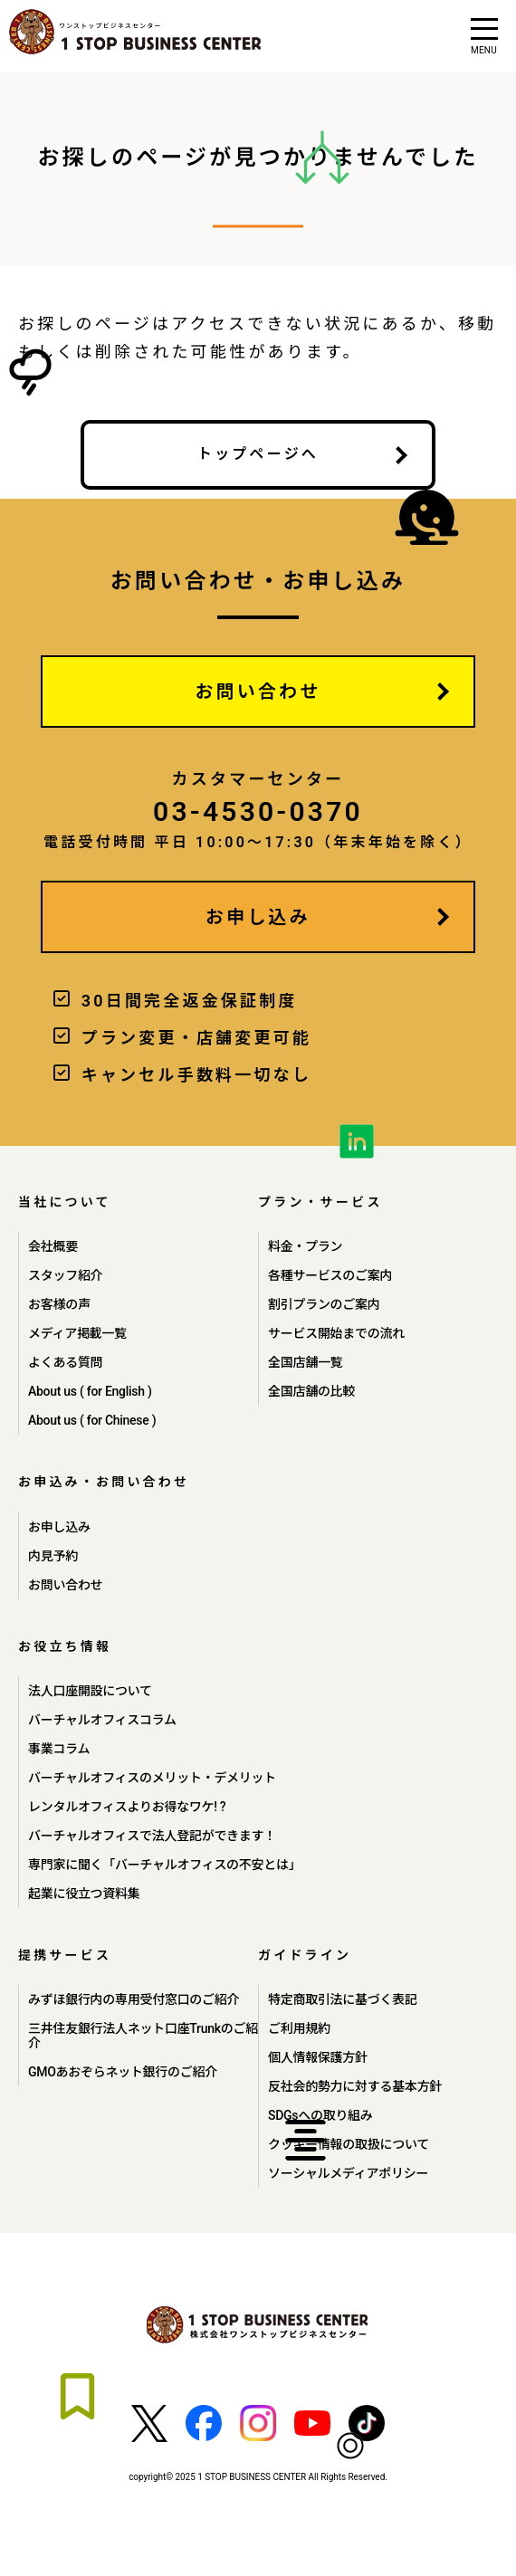 The height and width of the screenshot is (2576, 516). Describe the element at coordinates (77, 2395) in the screenshot. I see `bookmark this item` at that location.